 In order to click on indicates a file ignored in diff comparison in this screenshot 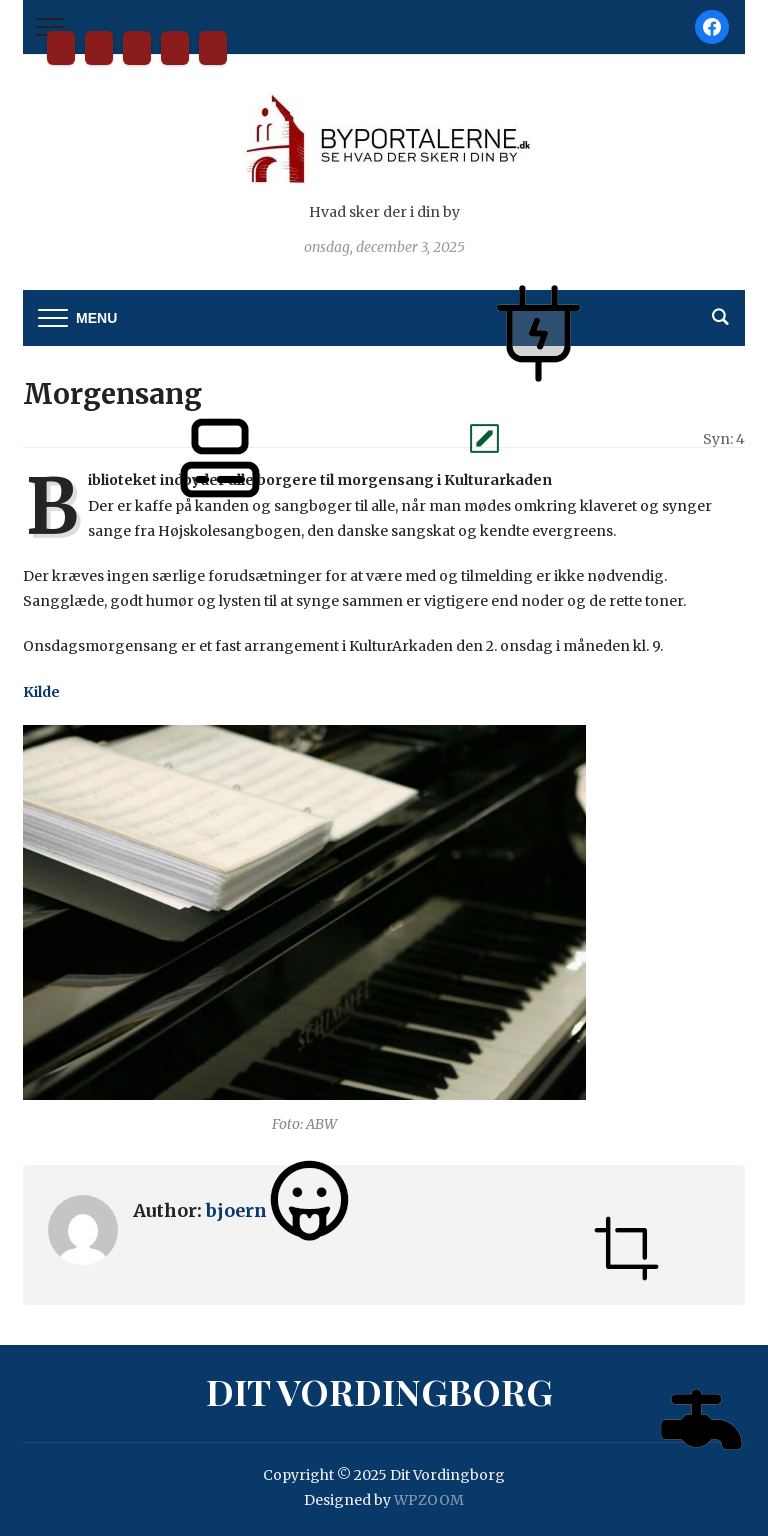, I will do `click(484, 438)`.